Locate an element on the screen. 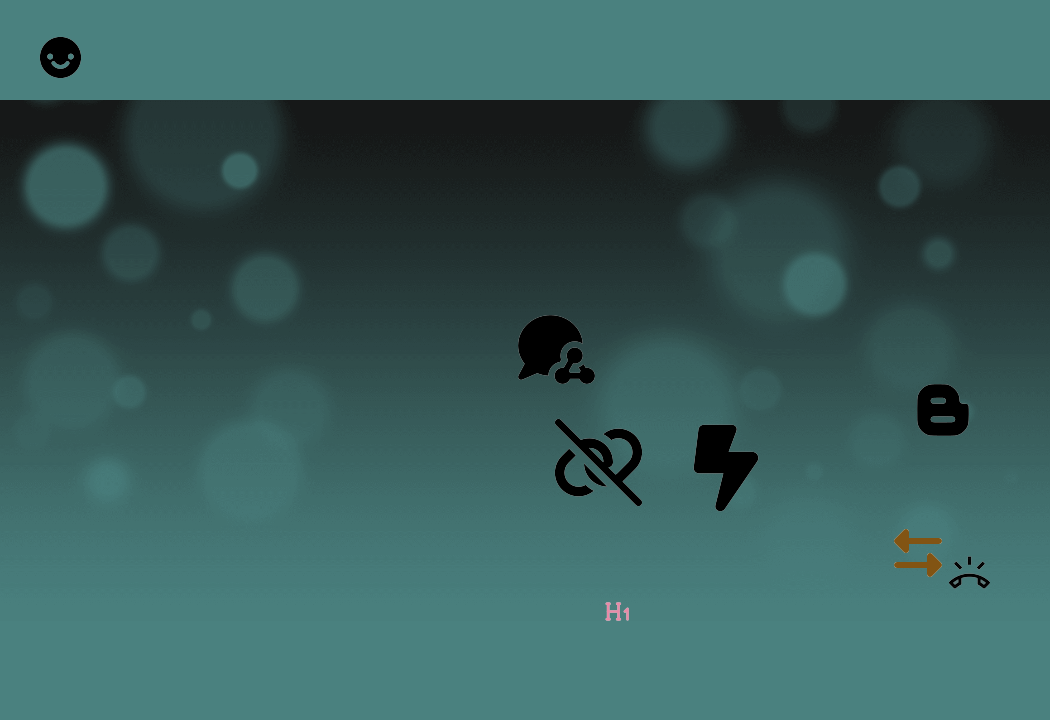  open blogger app is located at coordinates (943, 410).